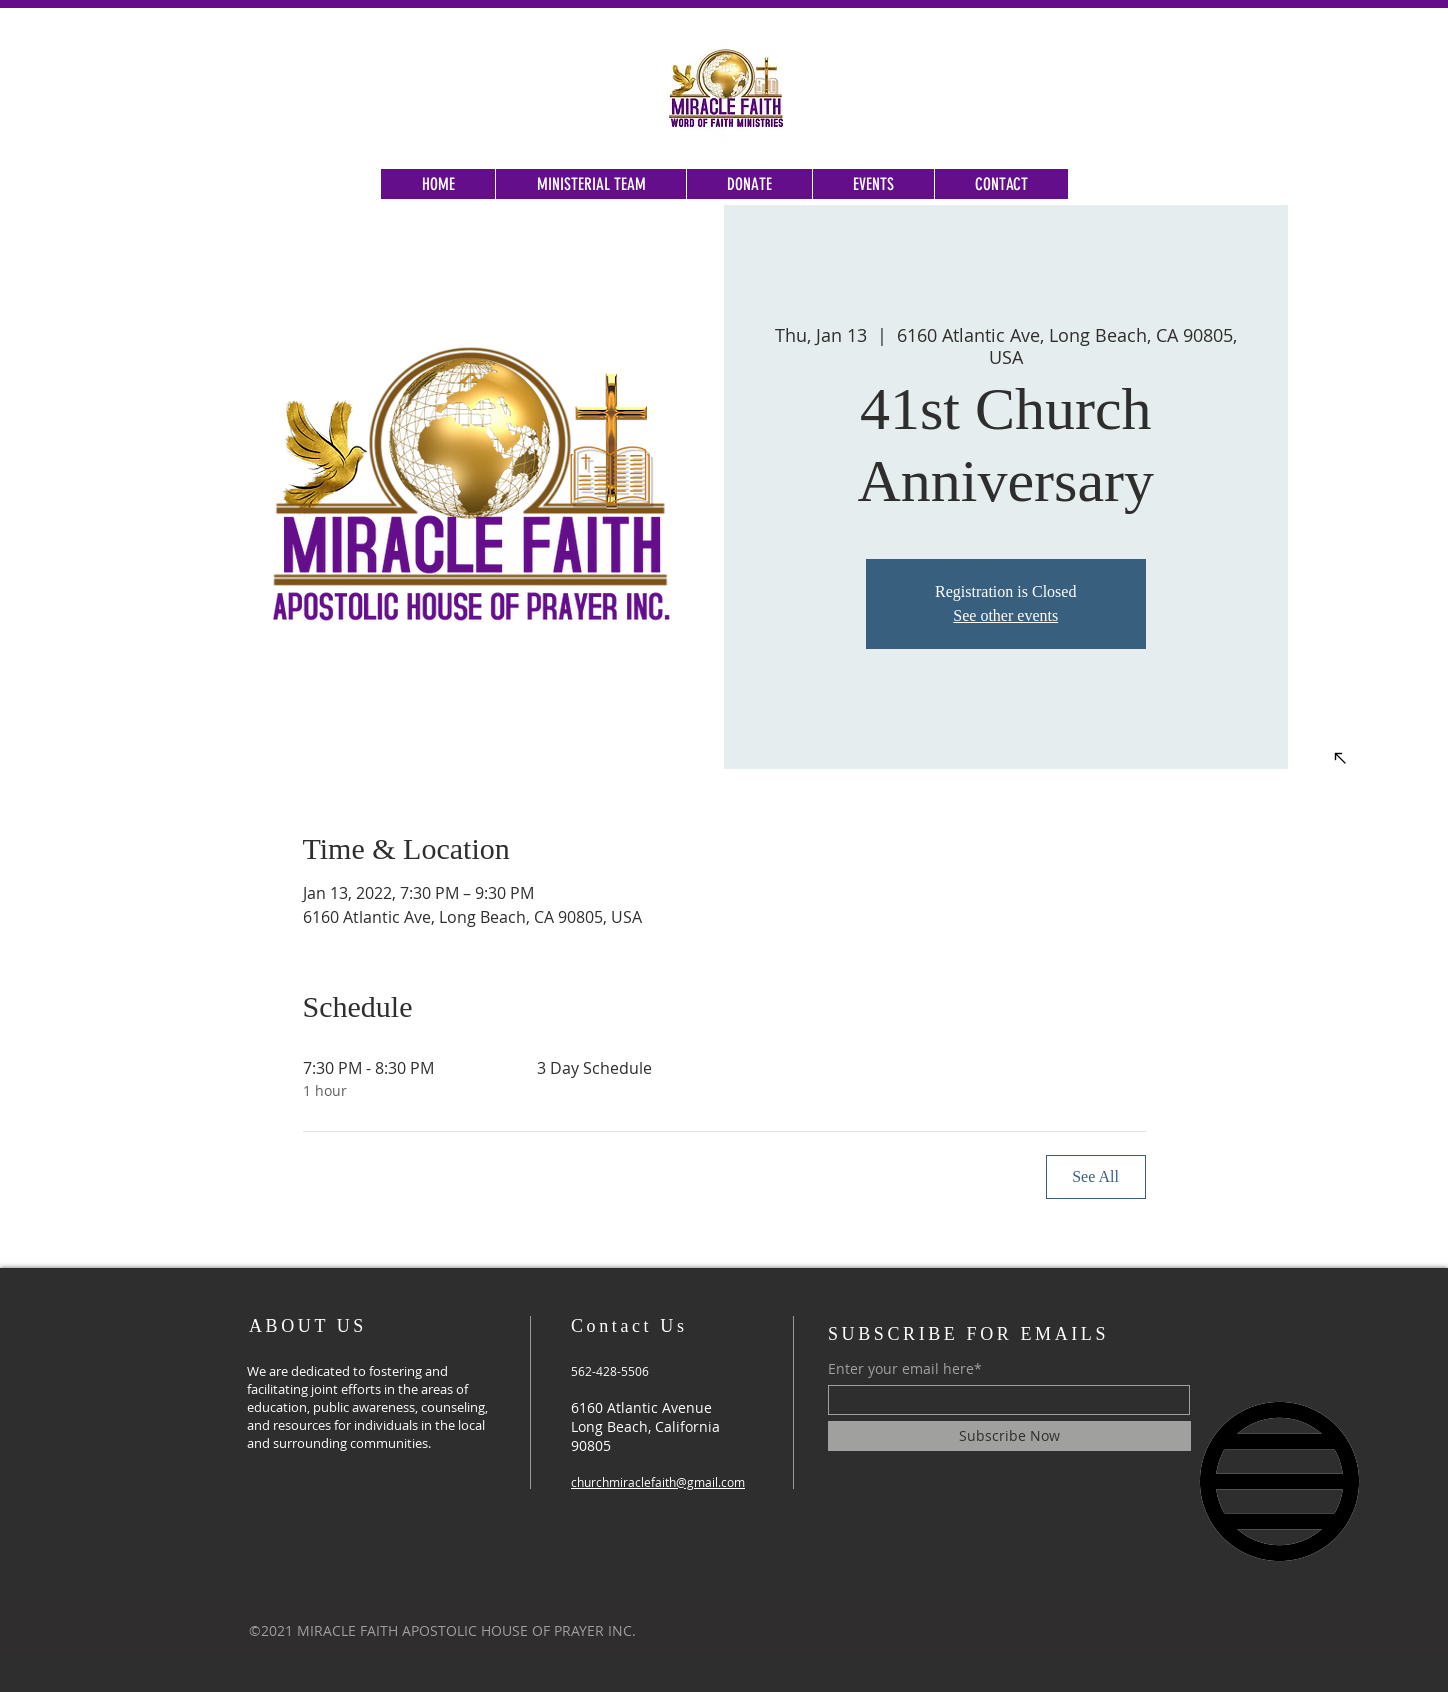 This screenshot has width=1448, height=1692. Describe the element at coordinates (1340, 758) in the screenshot. I see `navigate to the northwest direction` at that location.